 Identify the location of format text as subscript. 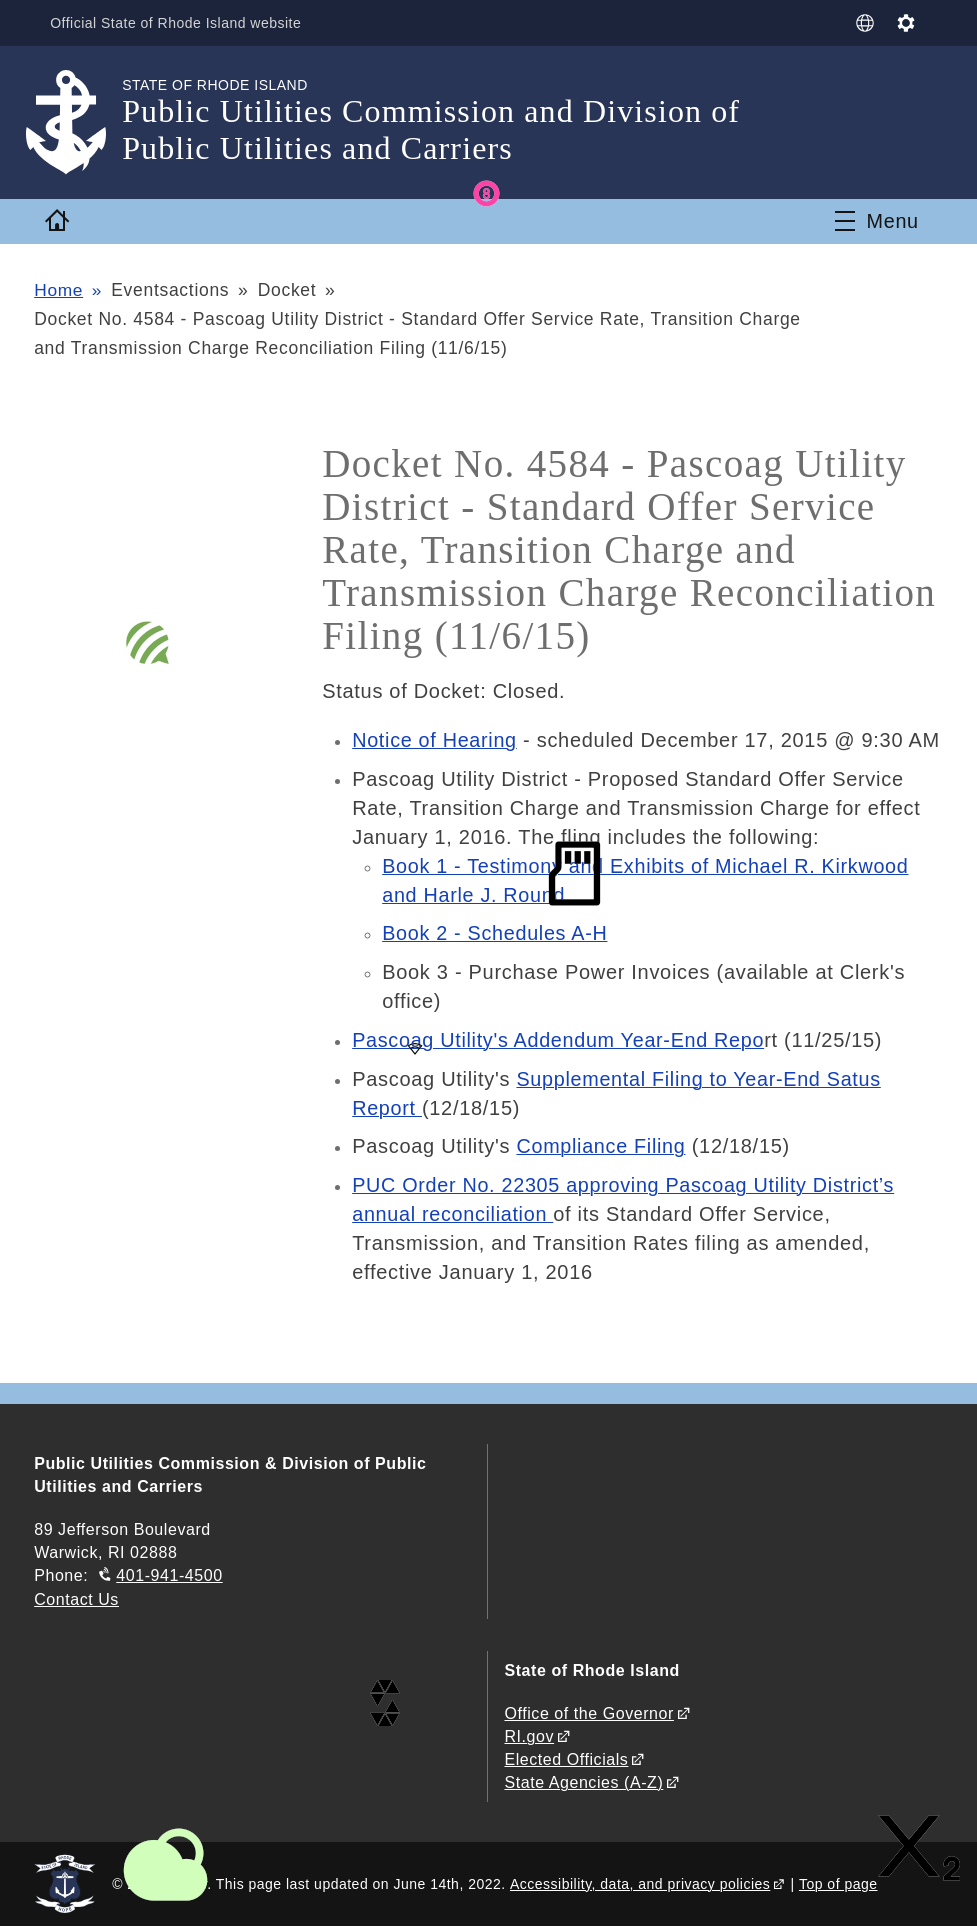
(915, 1848).